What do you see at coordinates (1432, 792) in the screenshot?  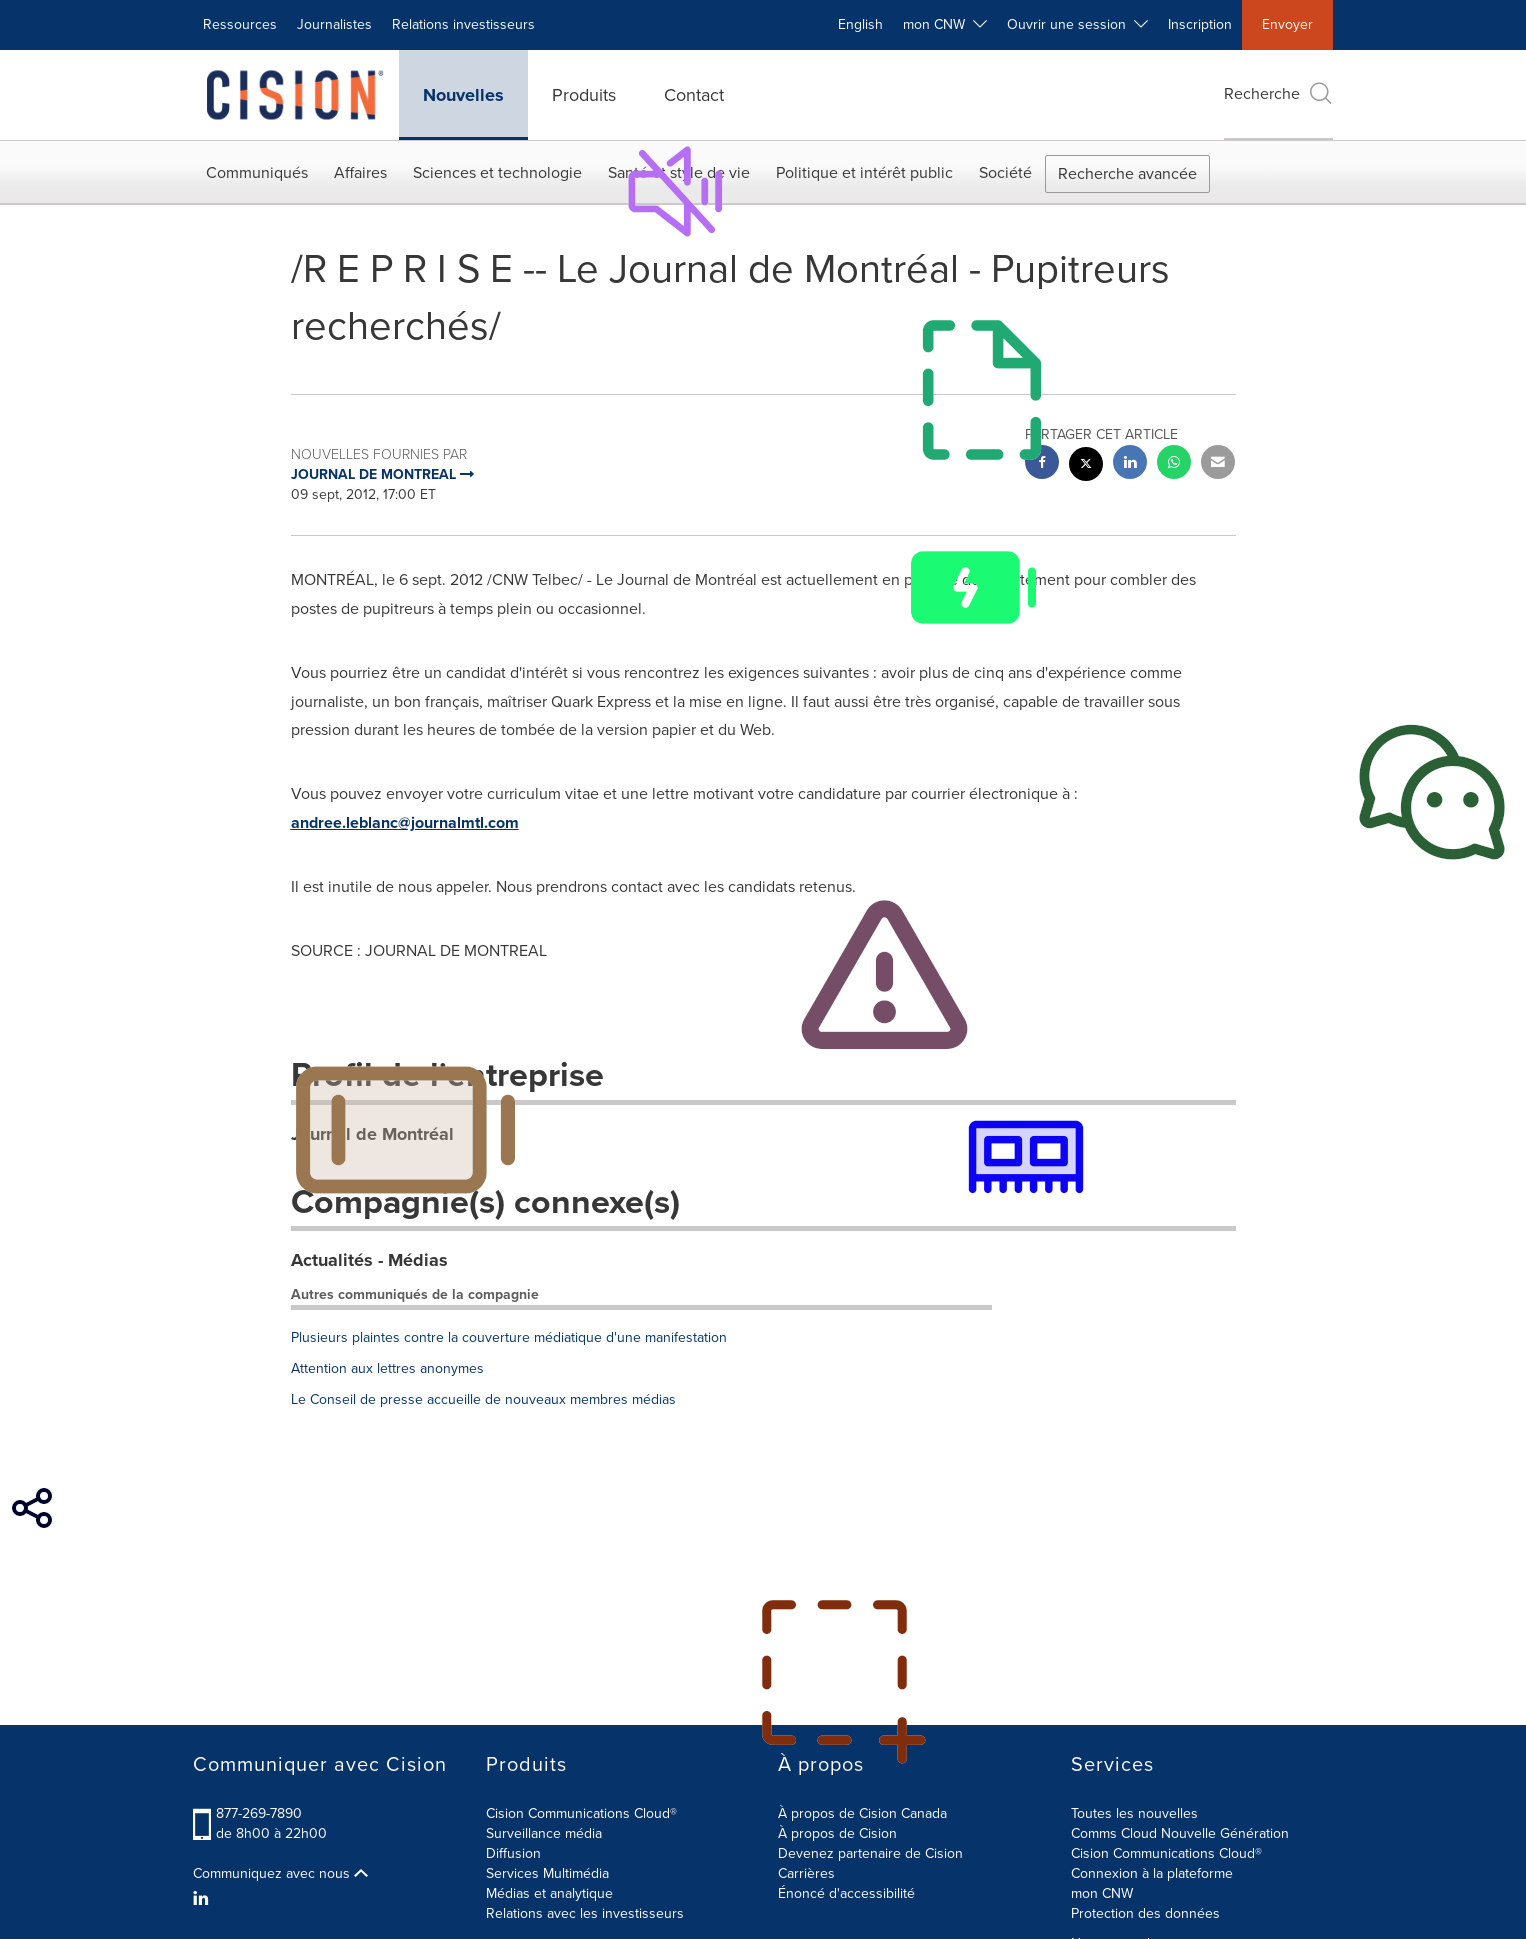 I see `open WeChat messaging app` at bounding box center [1432, 792].